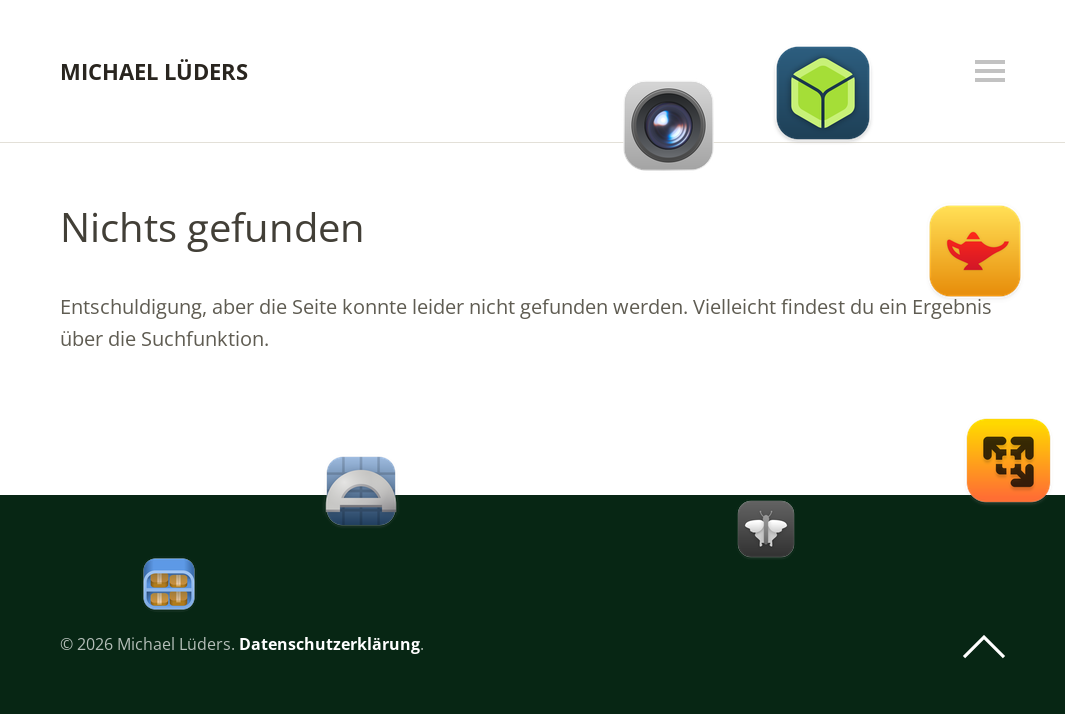  I want to click on open vmware player application, so click(1008, 460).